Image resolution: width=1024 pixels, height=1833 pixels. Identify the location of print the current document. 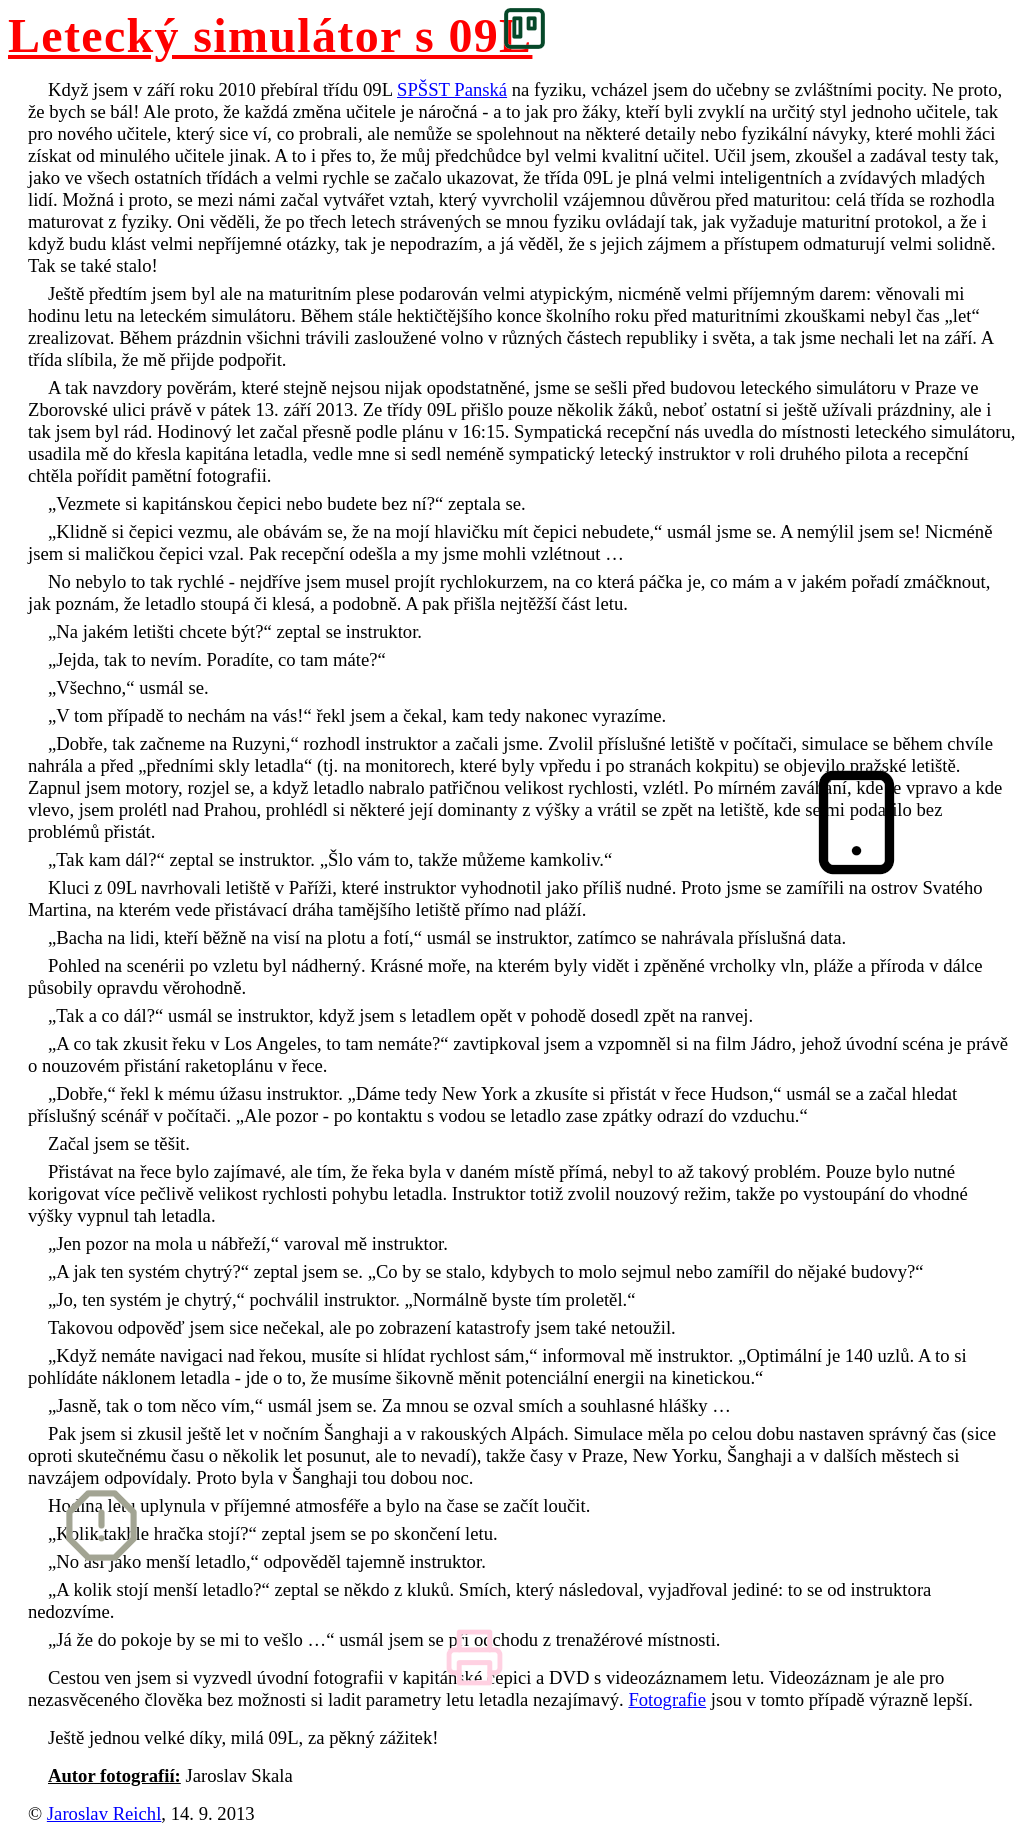
(474, 1657).